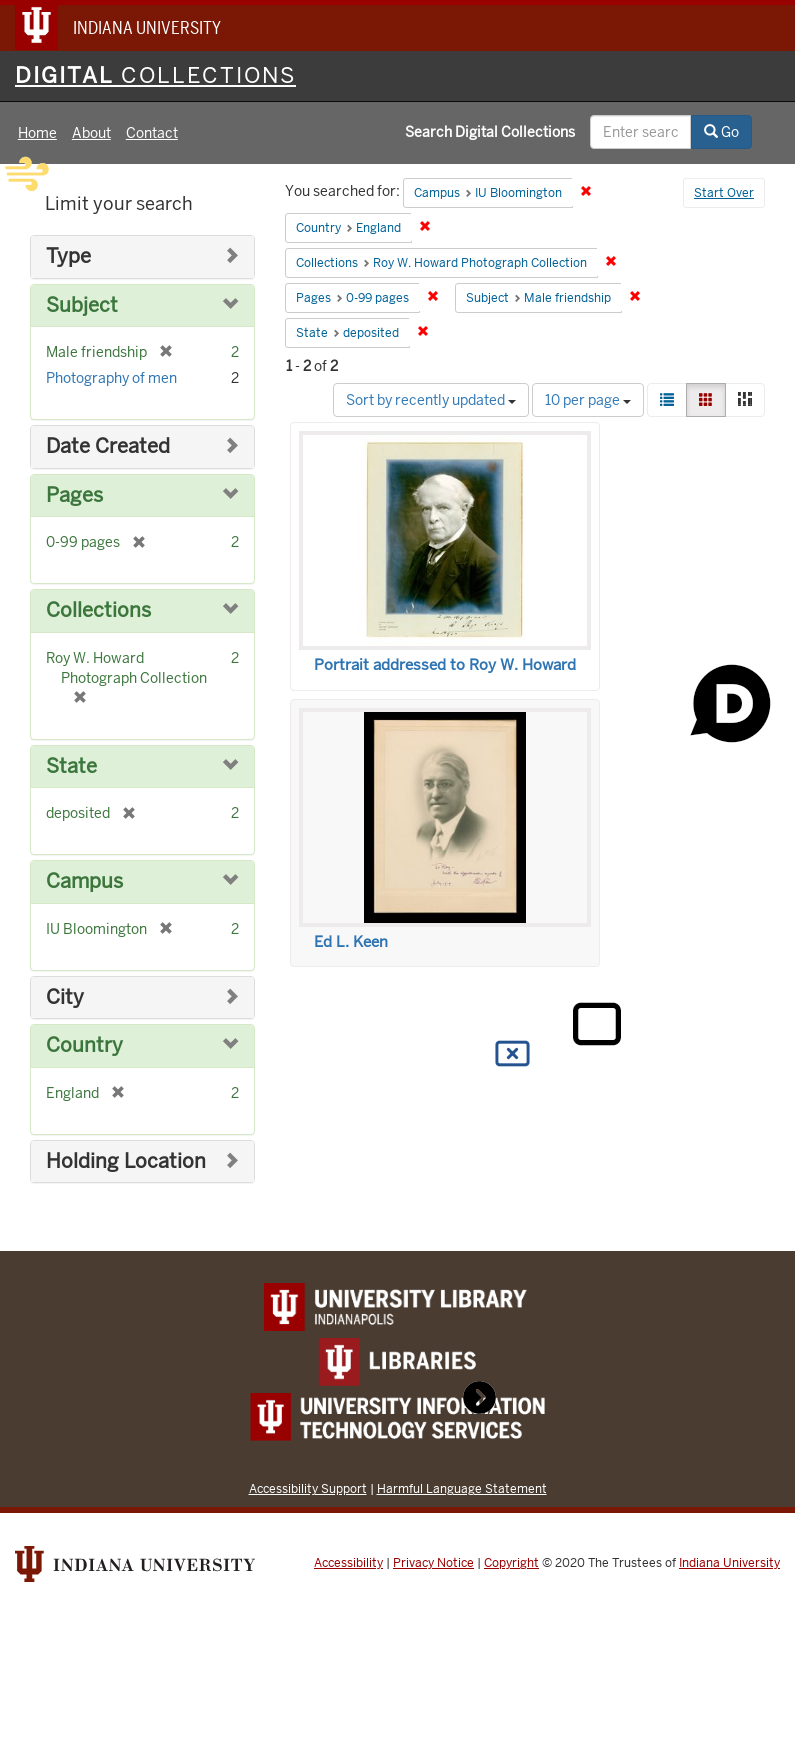 The width and height of the screenshot is (795, 1738). I want to click on go to next item or page, so click(479, 1397).